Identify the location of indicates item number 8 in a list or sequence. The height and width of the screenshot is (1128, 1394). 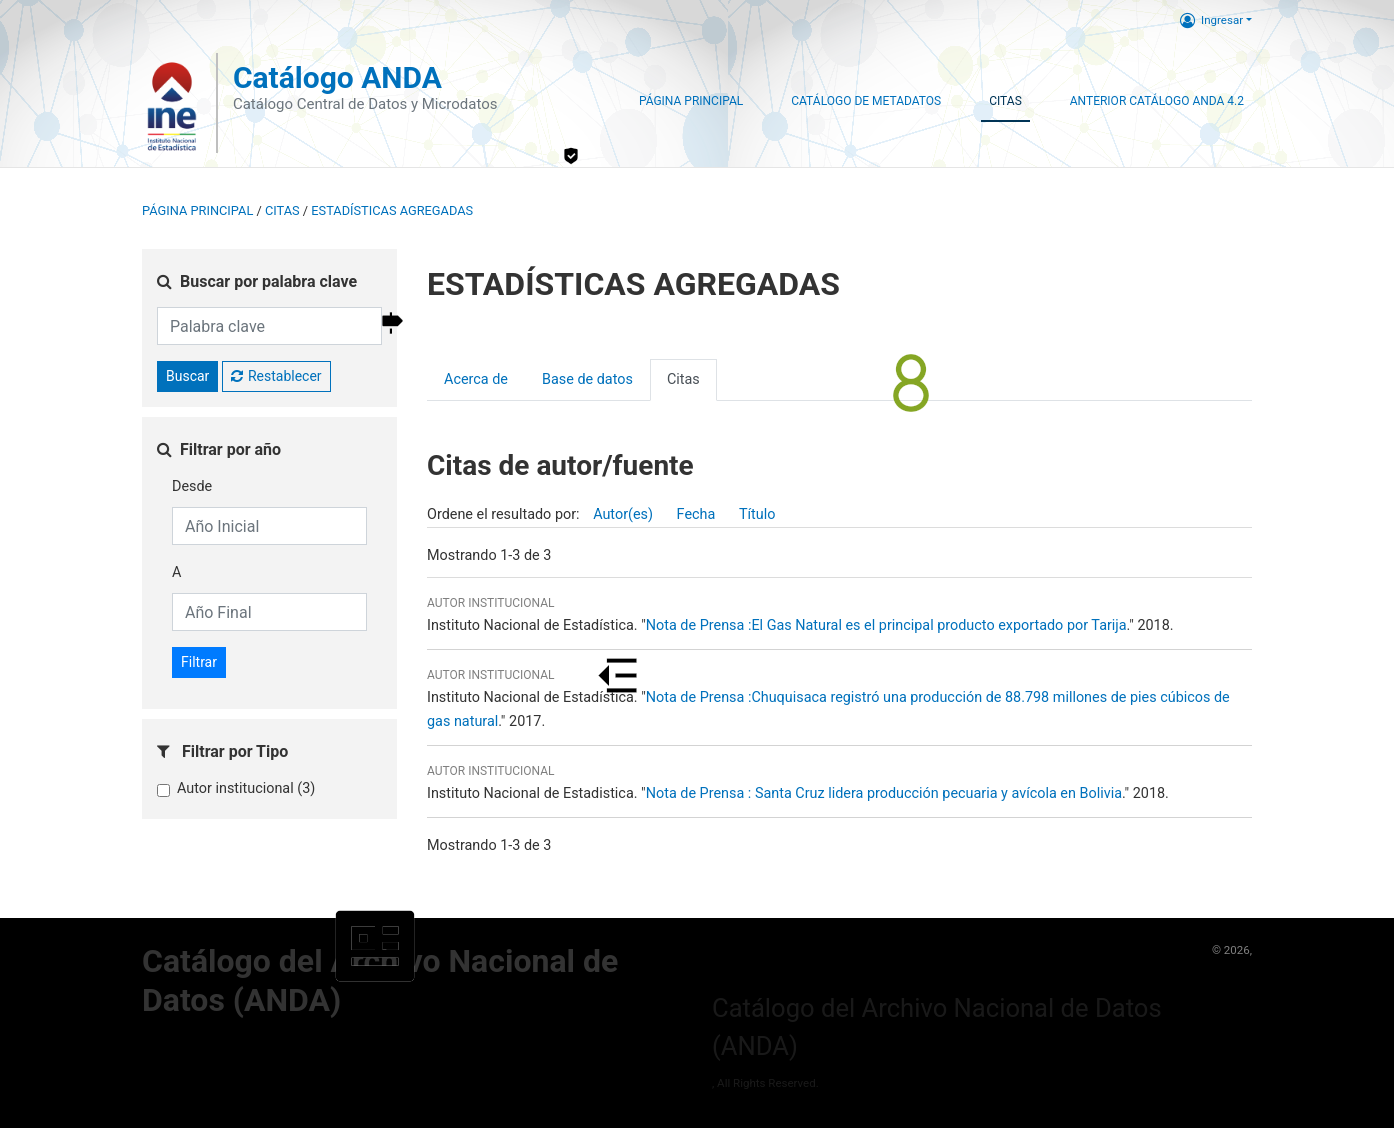
(911, 383).